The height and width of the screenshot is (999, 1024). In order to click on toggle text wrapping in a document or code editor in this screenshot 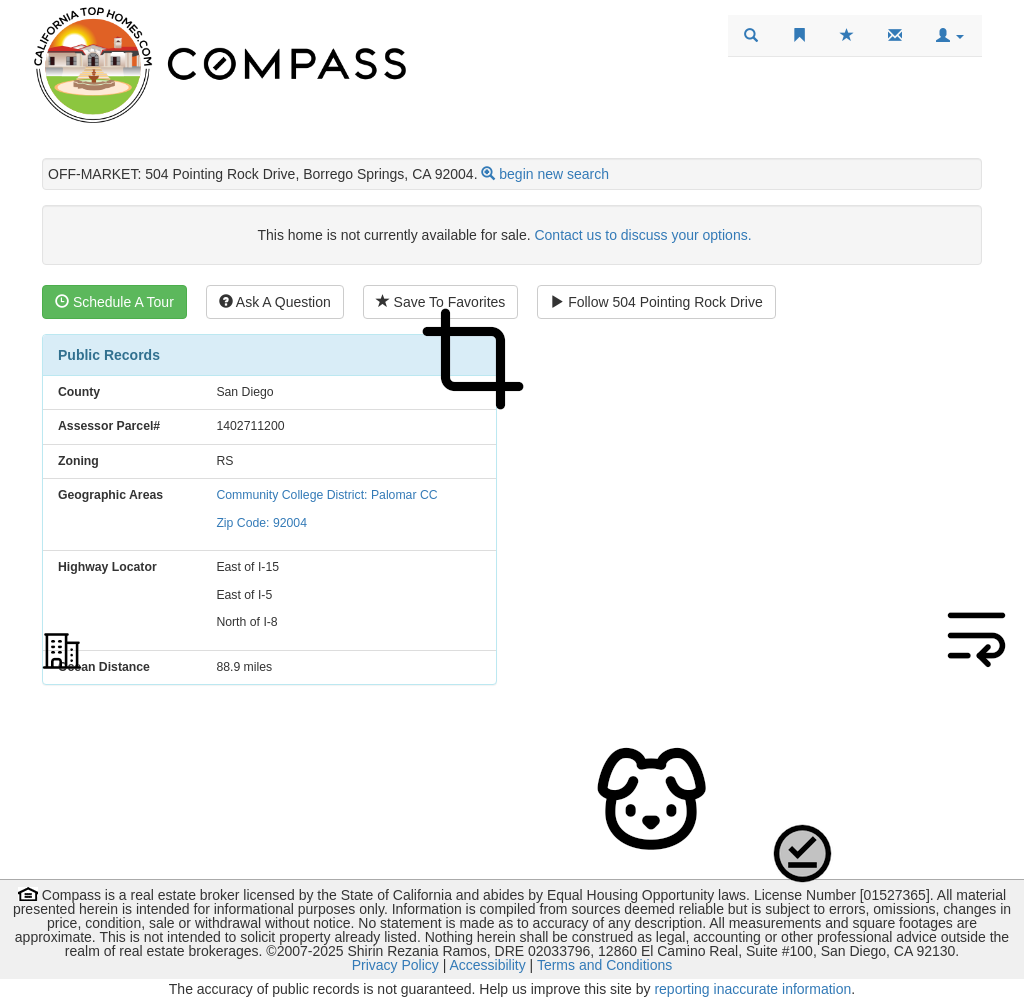, I will do `click(976, 635)`.